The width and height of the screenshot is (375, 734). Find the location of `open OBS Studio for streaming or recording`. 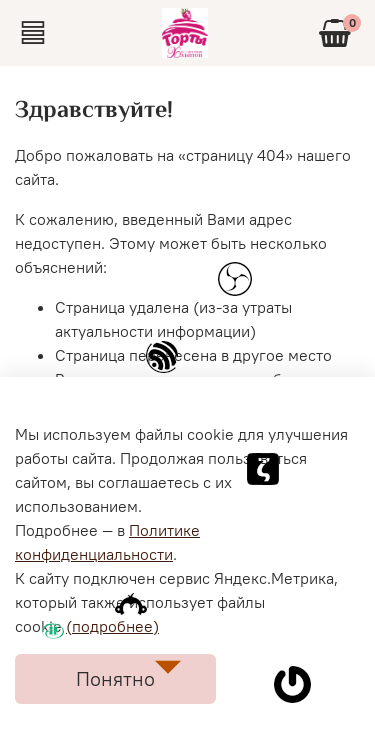

open OBS Studio for streaming or recording is located at coordinates (235, 279).